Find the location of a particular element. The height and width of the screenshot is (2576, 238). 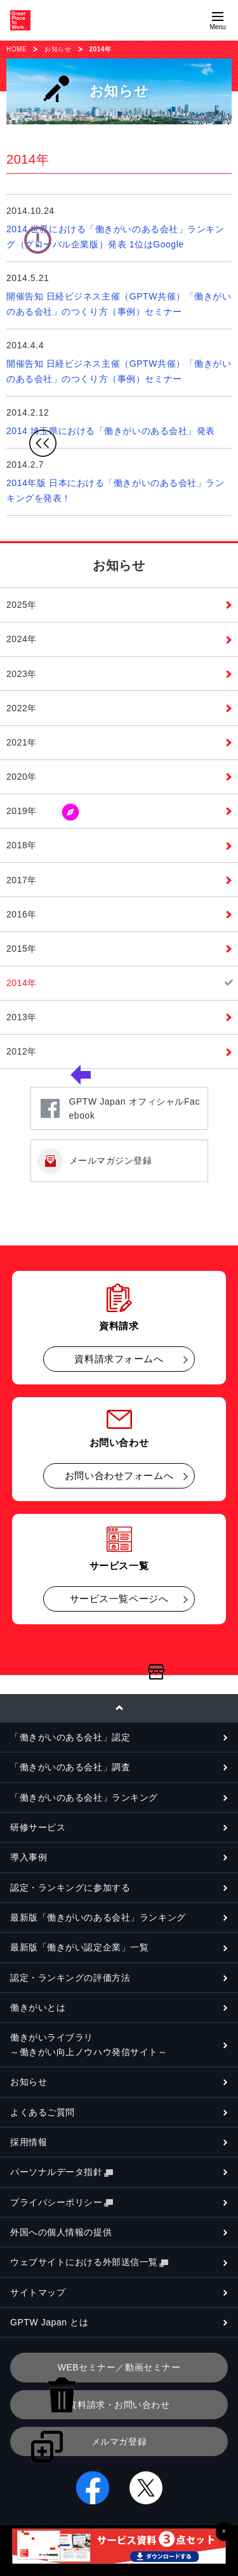

access navigation or directional features is located at coordinates (70, 812).